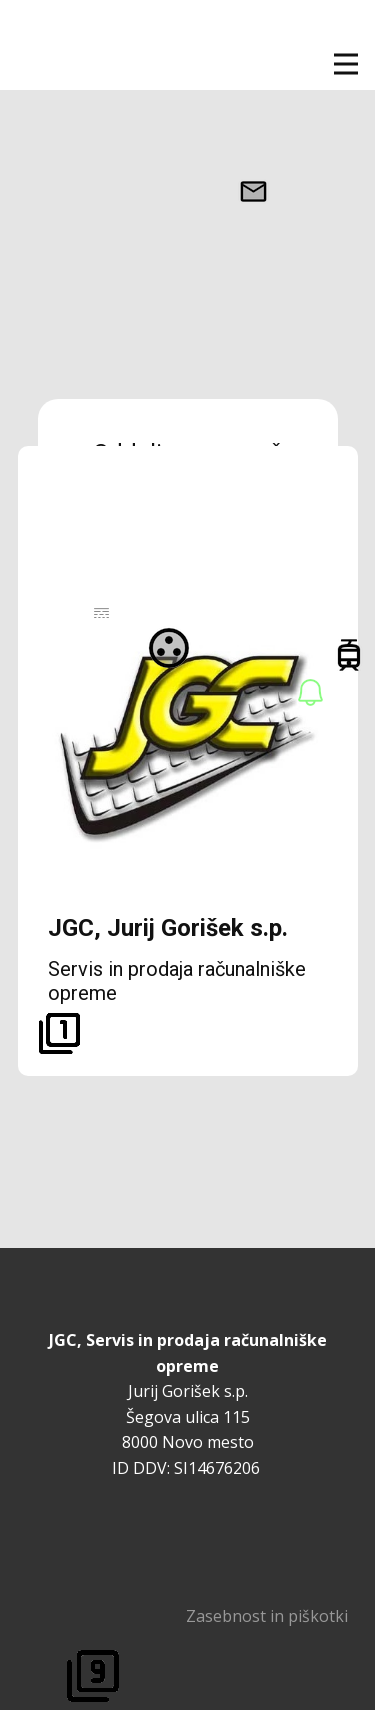 Image resolution: width=375 pixels, height=1710 pixels. Describe the element at coordinates (349, 655) in the screenshot. I see `view tram or light rail transit options` at that location.